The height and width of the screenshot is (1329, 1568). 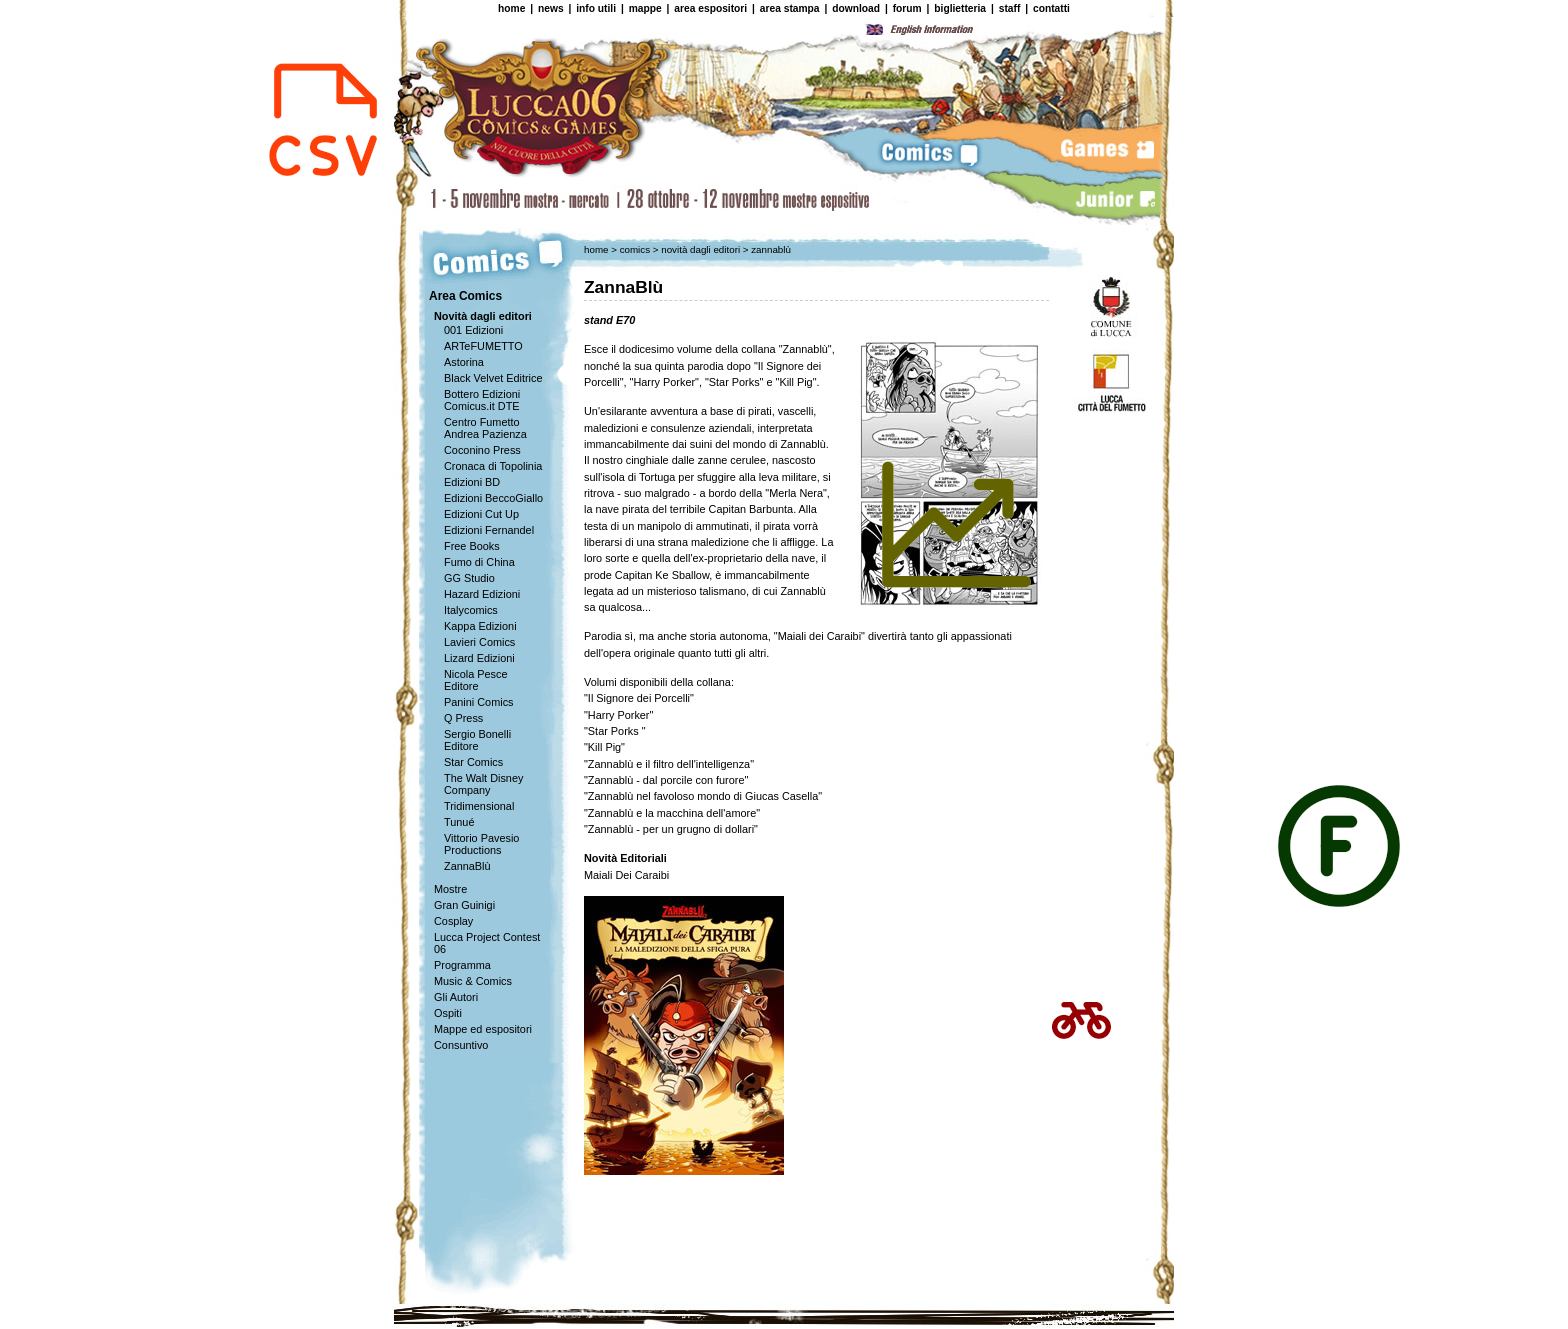 What do you see at coordinates (325, 124) in the screenshot?
I see `open or view a CSV file` at bounding box center [325, 124].